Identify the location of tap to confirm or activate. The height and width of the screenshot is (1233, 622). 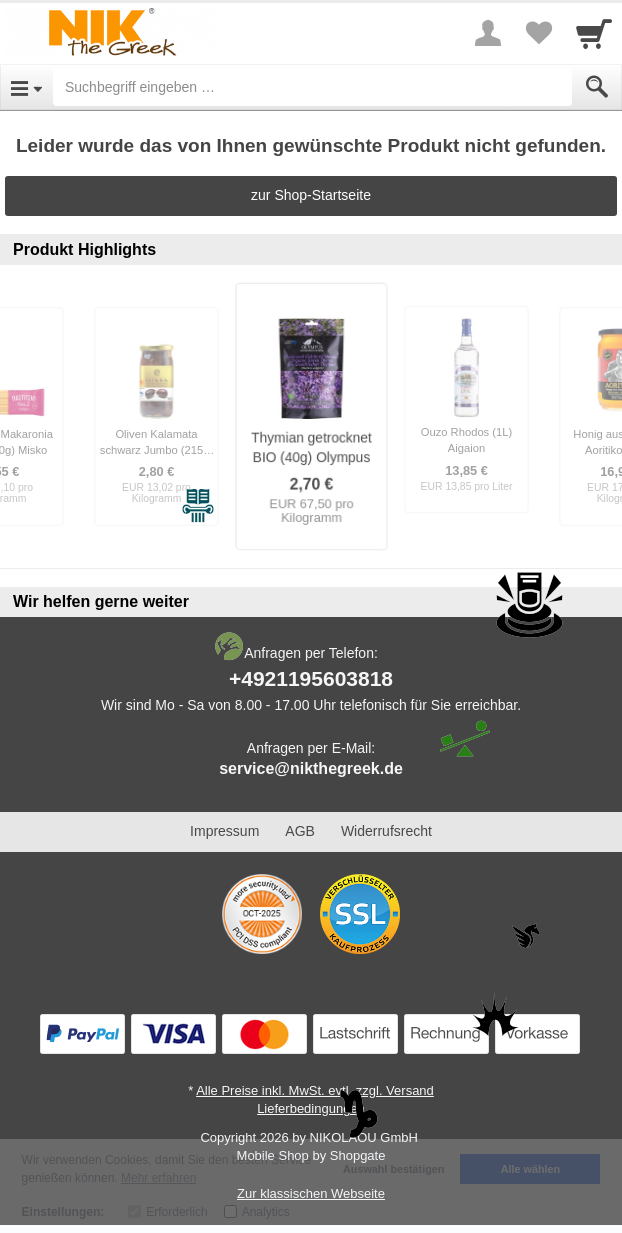
(529, 605).